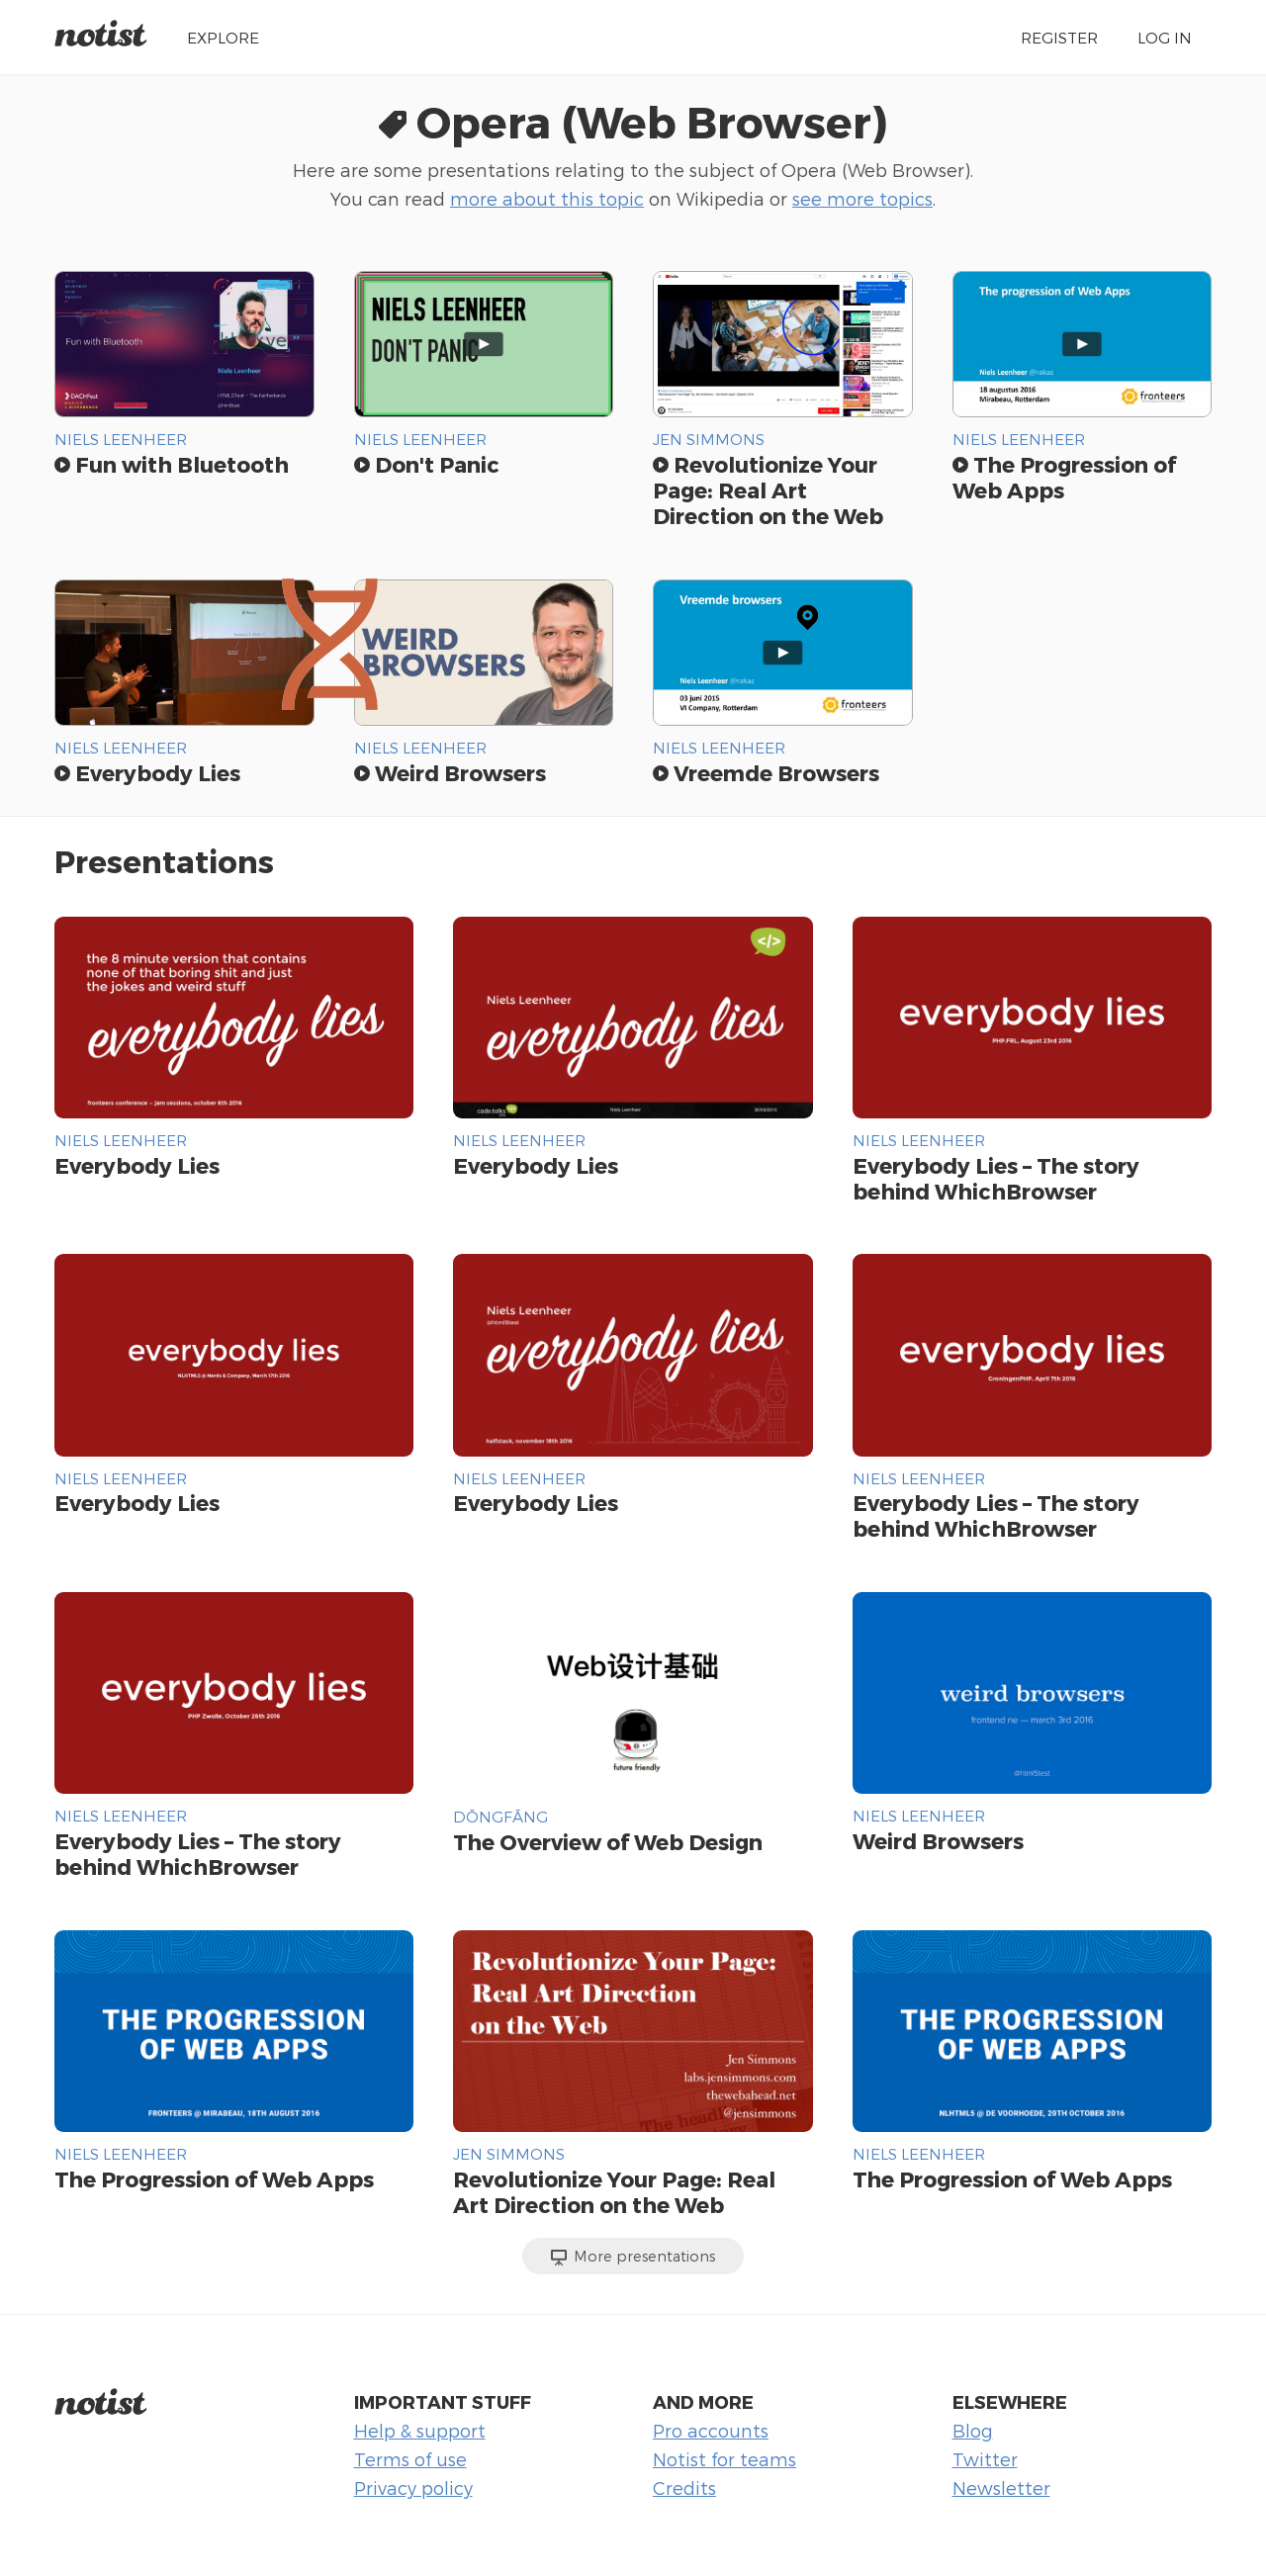 The width and height of the screenshot is (1266, 2576). What do you see at coordinates (807, 616) in the screenshot?
I see `view location on map` at bounding box center [807, 616].